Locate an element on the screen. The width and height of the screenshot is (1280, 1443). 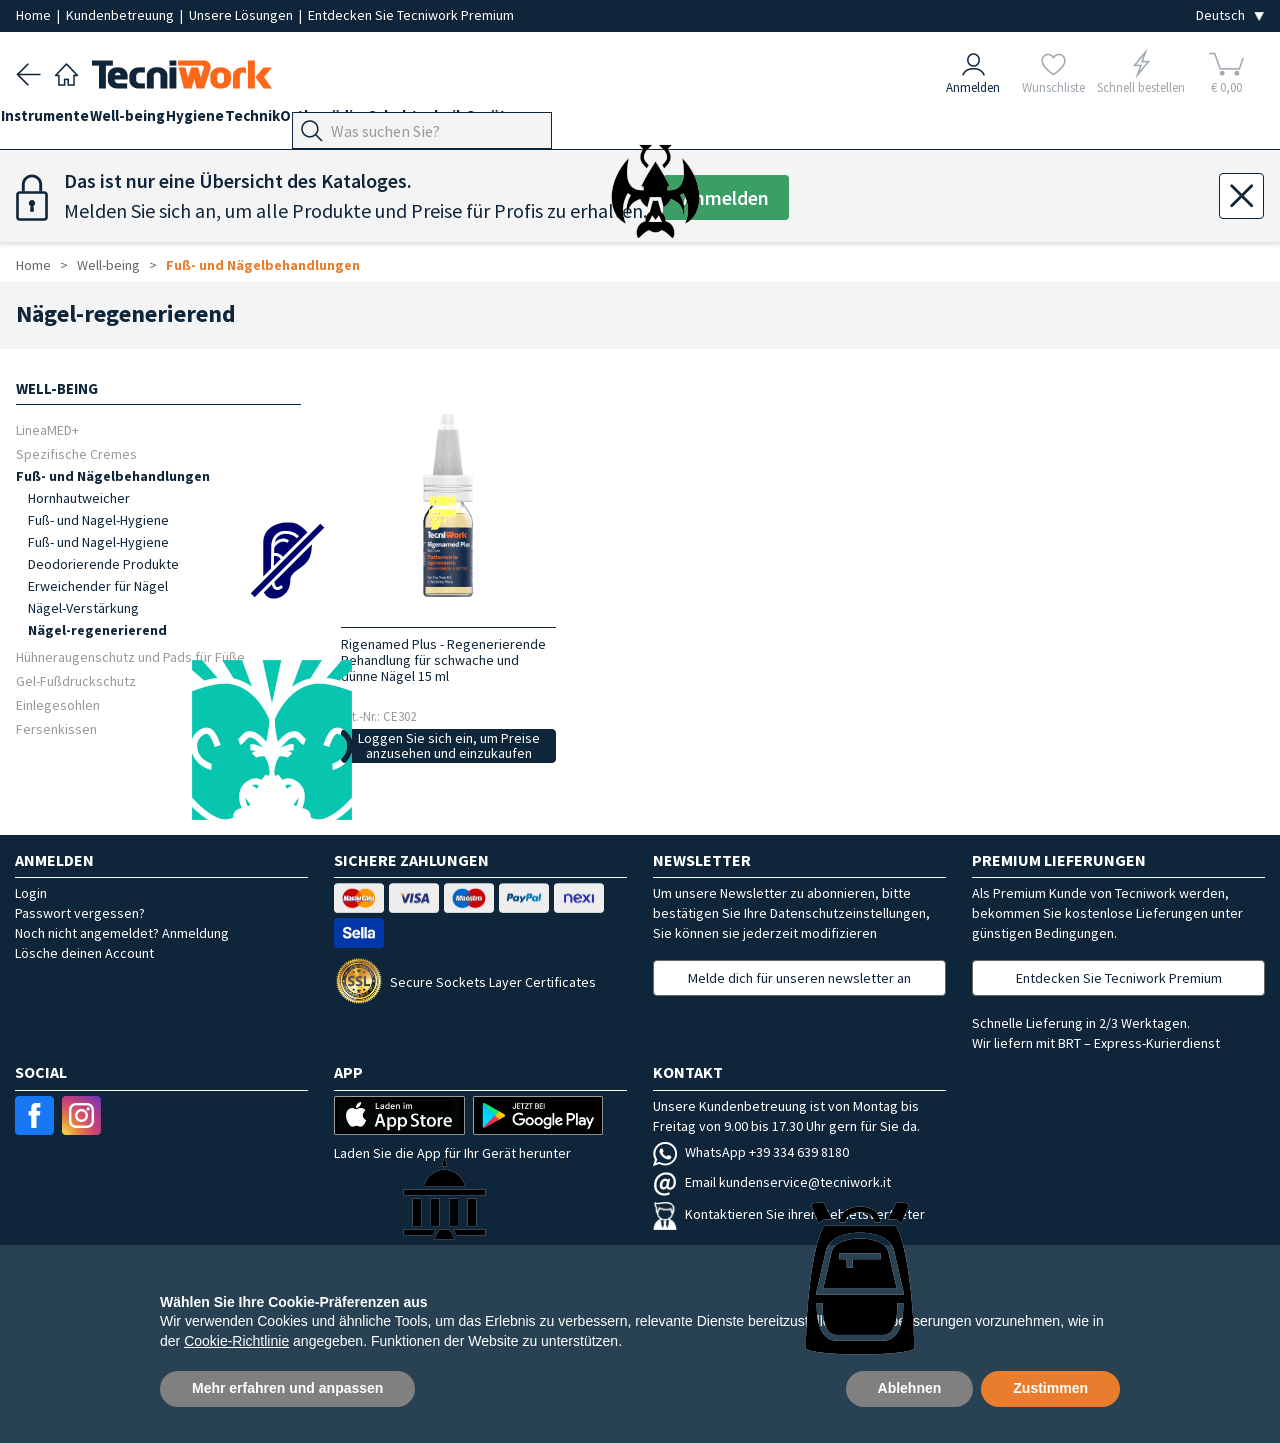
indicates hearing assistance is unavailable is located at coordinates (287, 560).